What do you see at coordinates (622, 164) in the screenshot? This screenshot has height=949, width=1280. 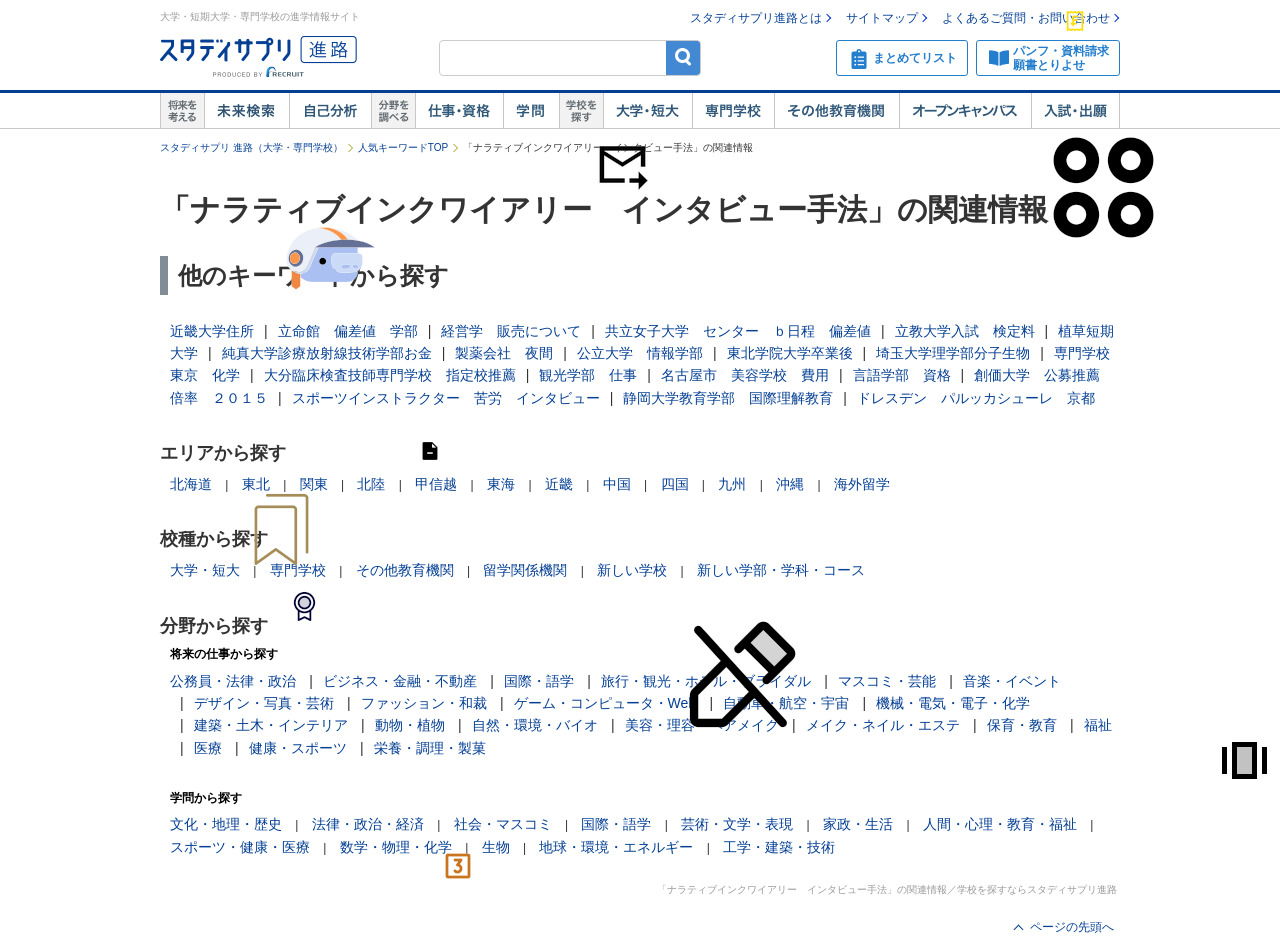 I see `forward an email to another recipient` at bounding box center [622, 164].